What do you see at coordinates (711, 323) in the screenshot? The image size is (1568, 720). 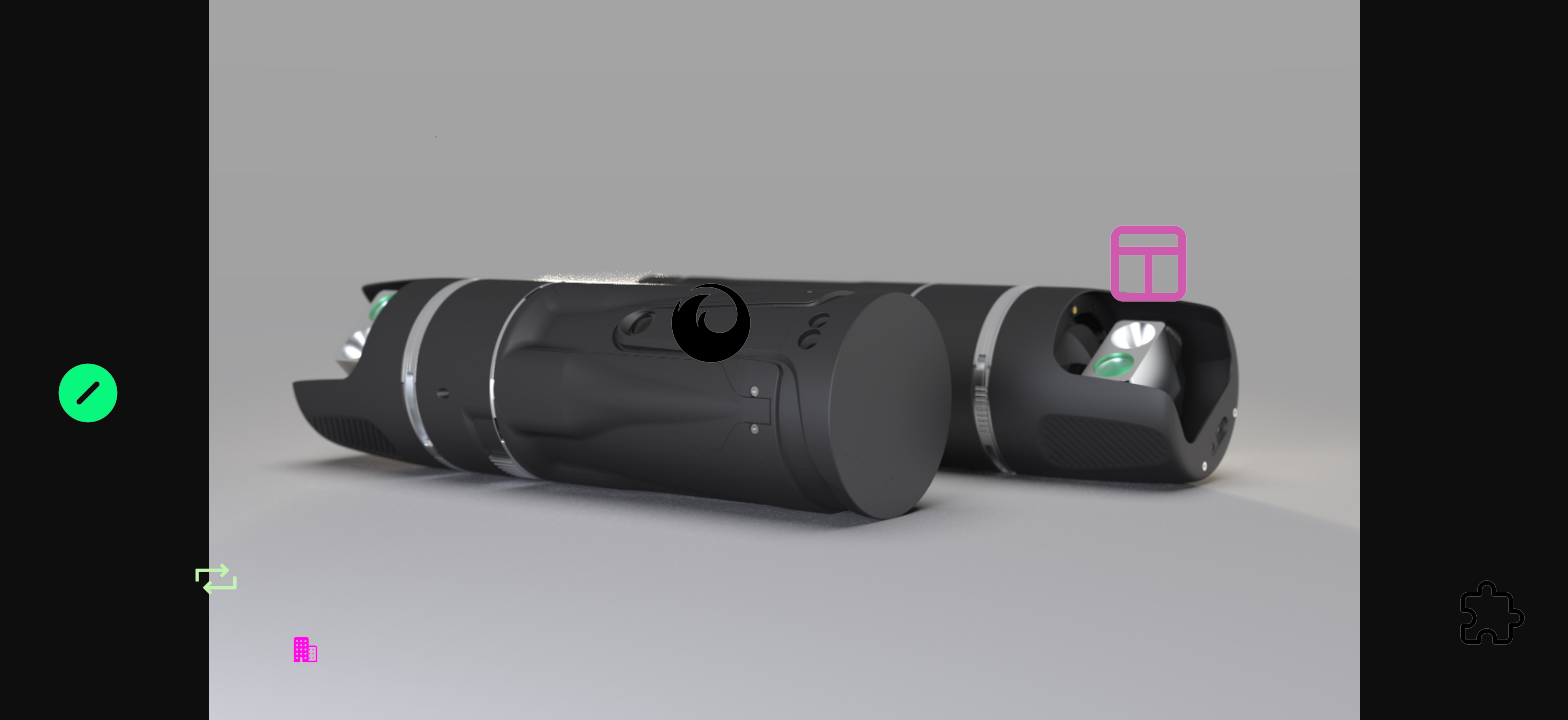 I see `open Firefox browser` at bounding box center [711, 323].